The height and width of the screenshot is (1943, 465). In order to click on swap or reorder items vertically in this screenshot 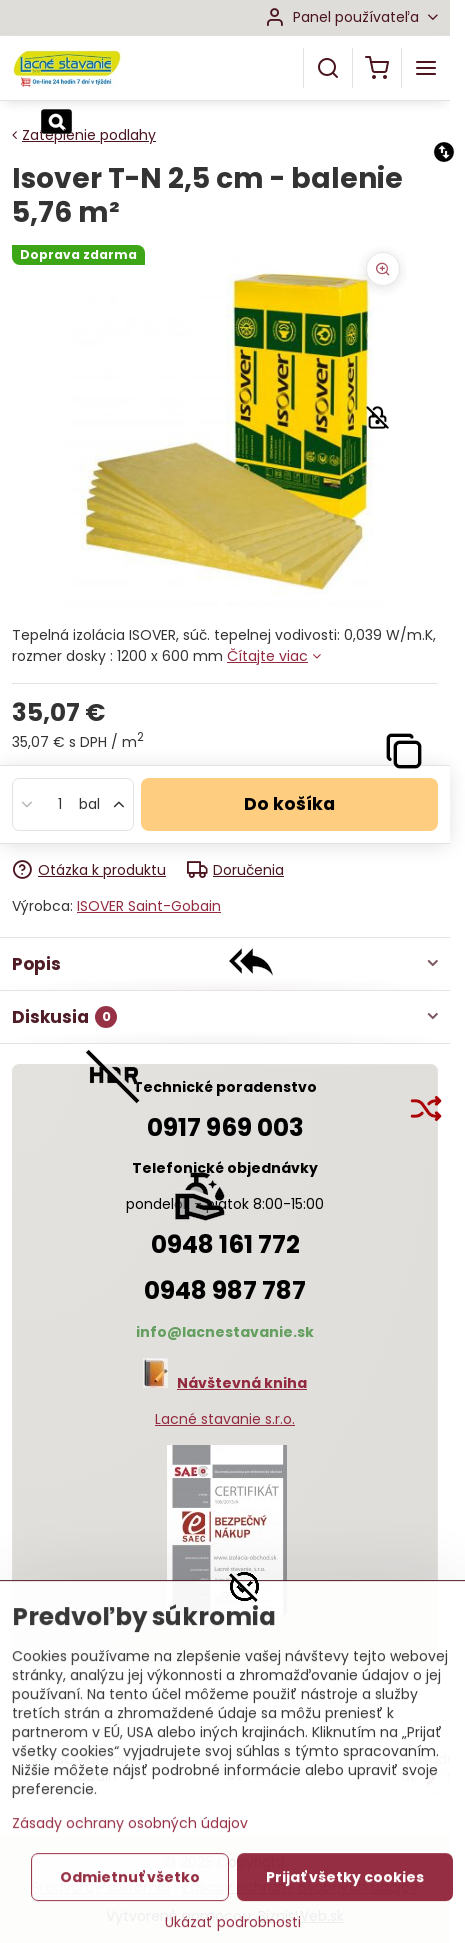, I will do `click(444, 152)`.